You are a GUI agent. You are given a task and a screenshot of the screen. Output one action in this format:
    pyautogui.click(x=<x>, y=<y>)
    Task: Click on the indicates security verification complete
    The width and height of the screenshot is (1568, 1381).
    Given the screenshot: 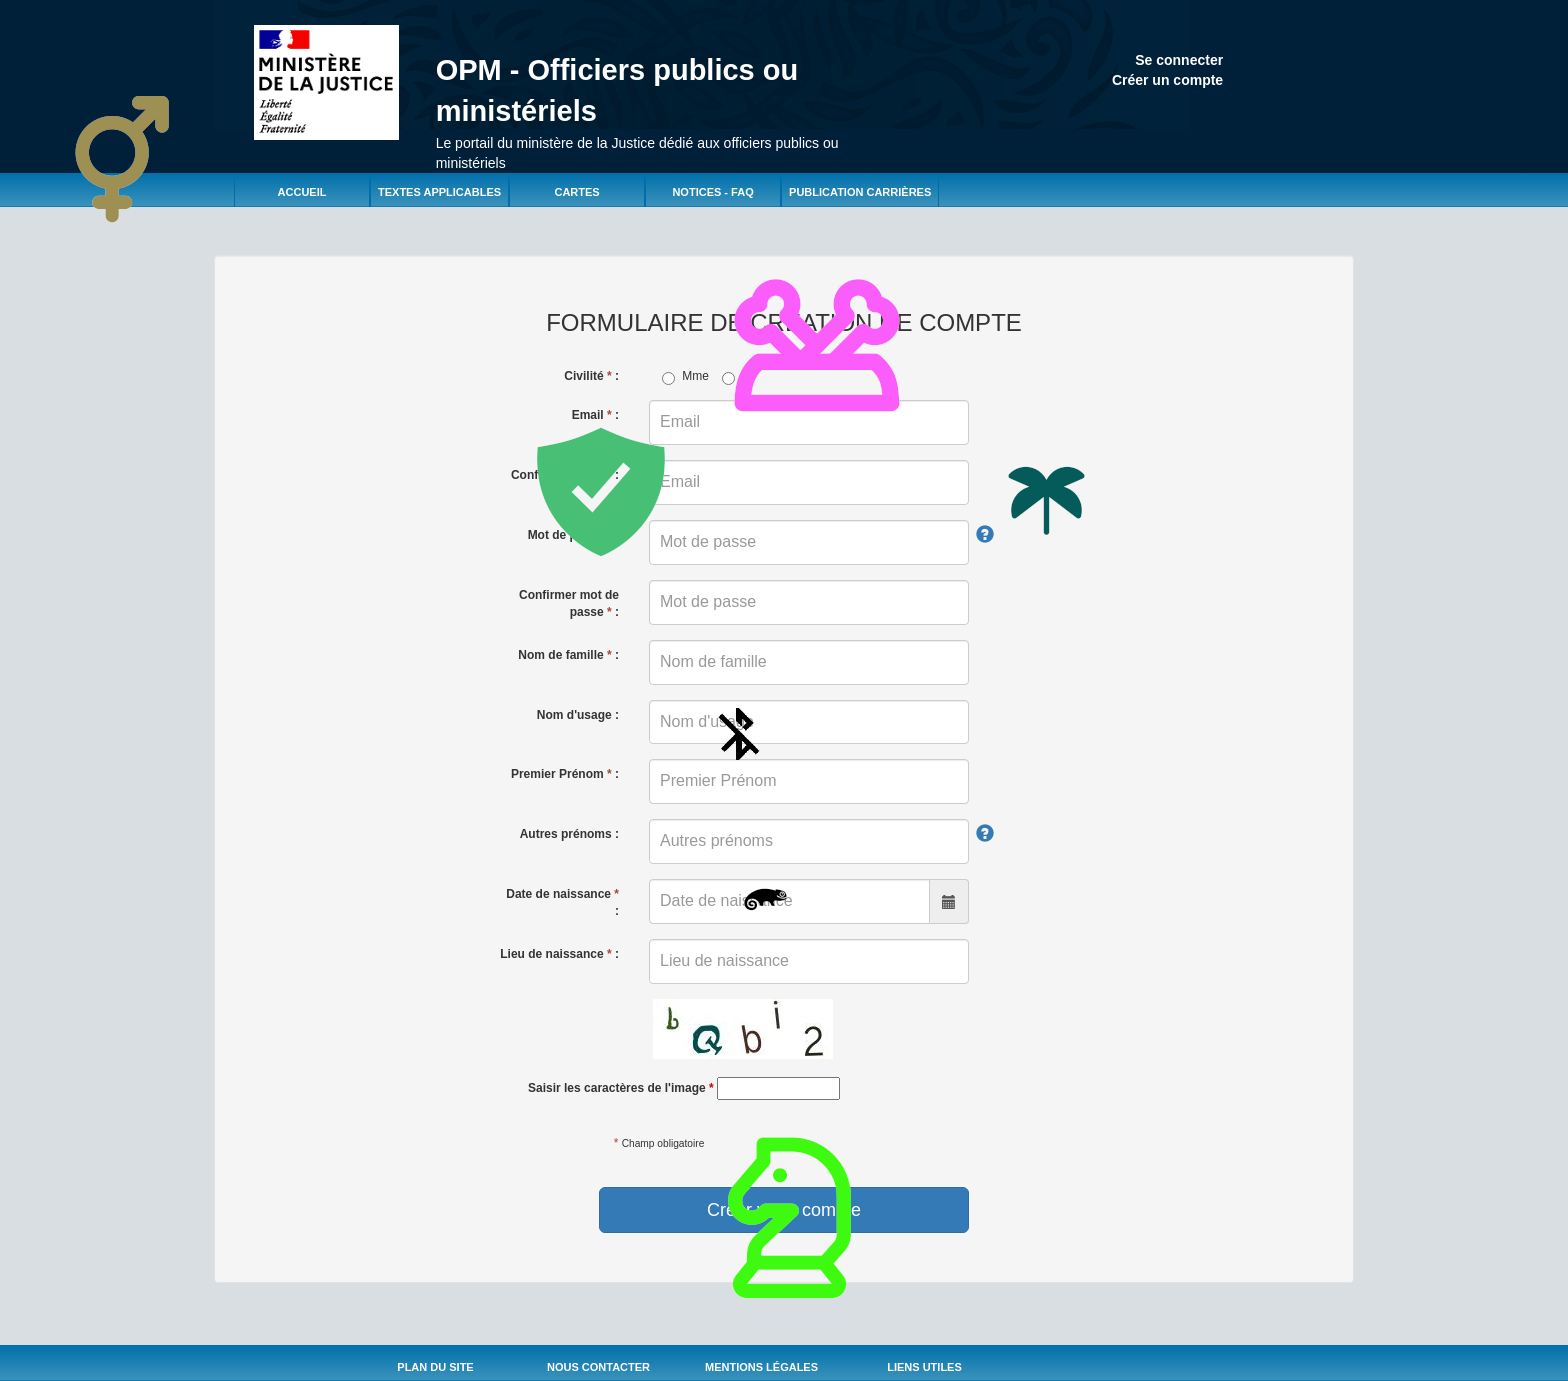 What is the action you would take?
    pyautogui.click(x=601, y=492)
    